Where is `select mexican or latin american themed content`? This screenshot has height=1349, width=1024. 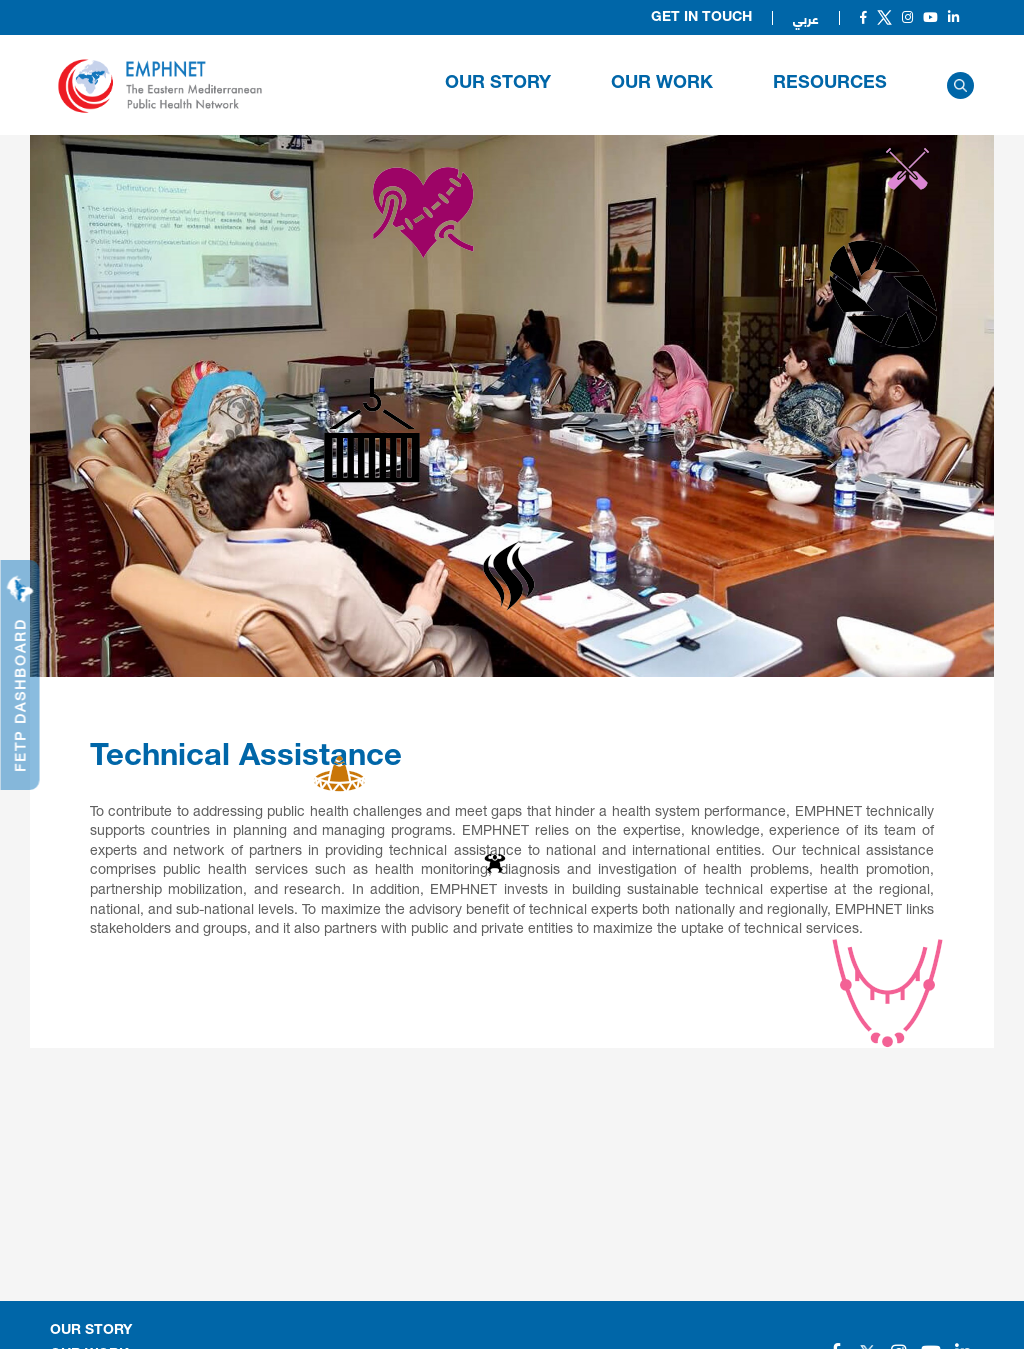
select mexican or latin american themed content is located at coordinates (339, 773).